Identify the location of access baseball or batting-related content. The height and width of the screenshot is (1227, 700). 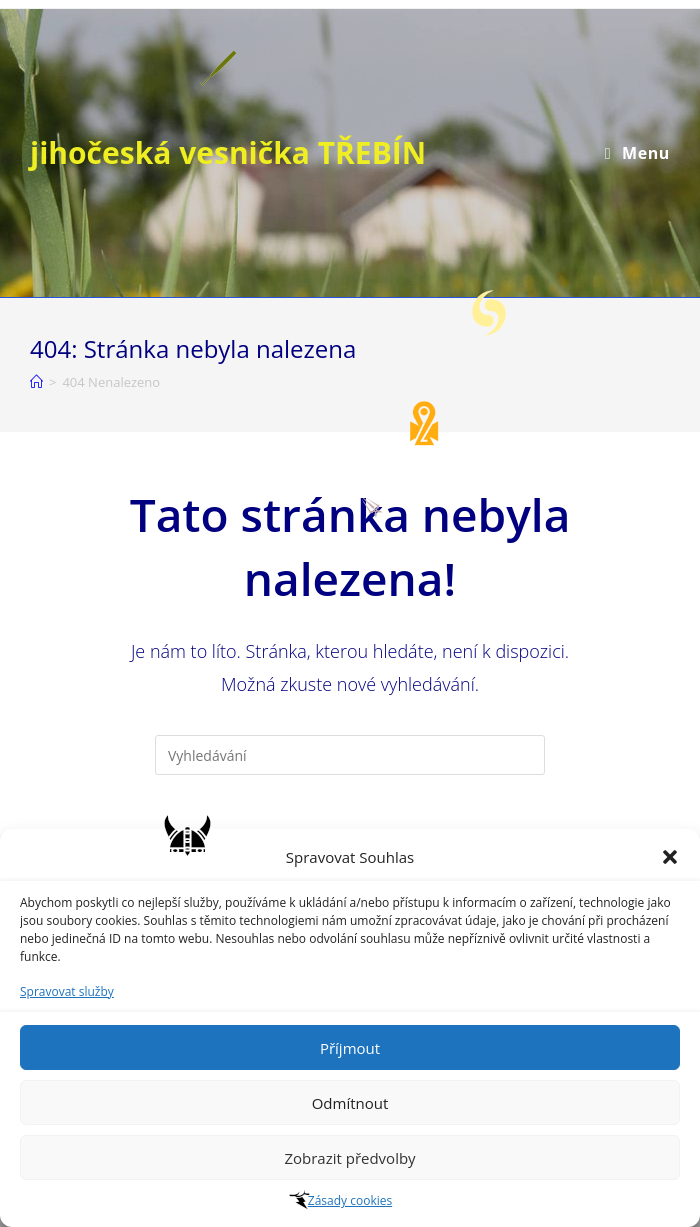
(218, 69).